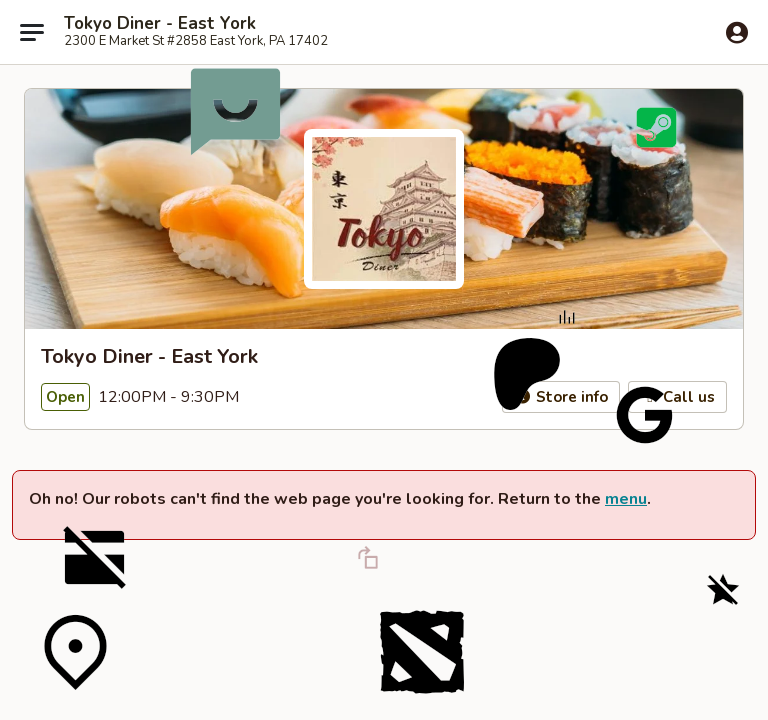 This screenshot has width=768, height=720. Describe the element at coordinates (723, 590) in the screenshot. I see `disable or turn off favorites` at that location.